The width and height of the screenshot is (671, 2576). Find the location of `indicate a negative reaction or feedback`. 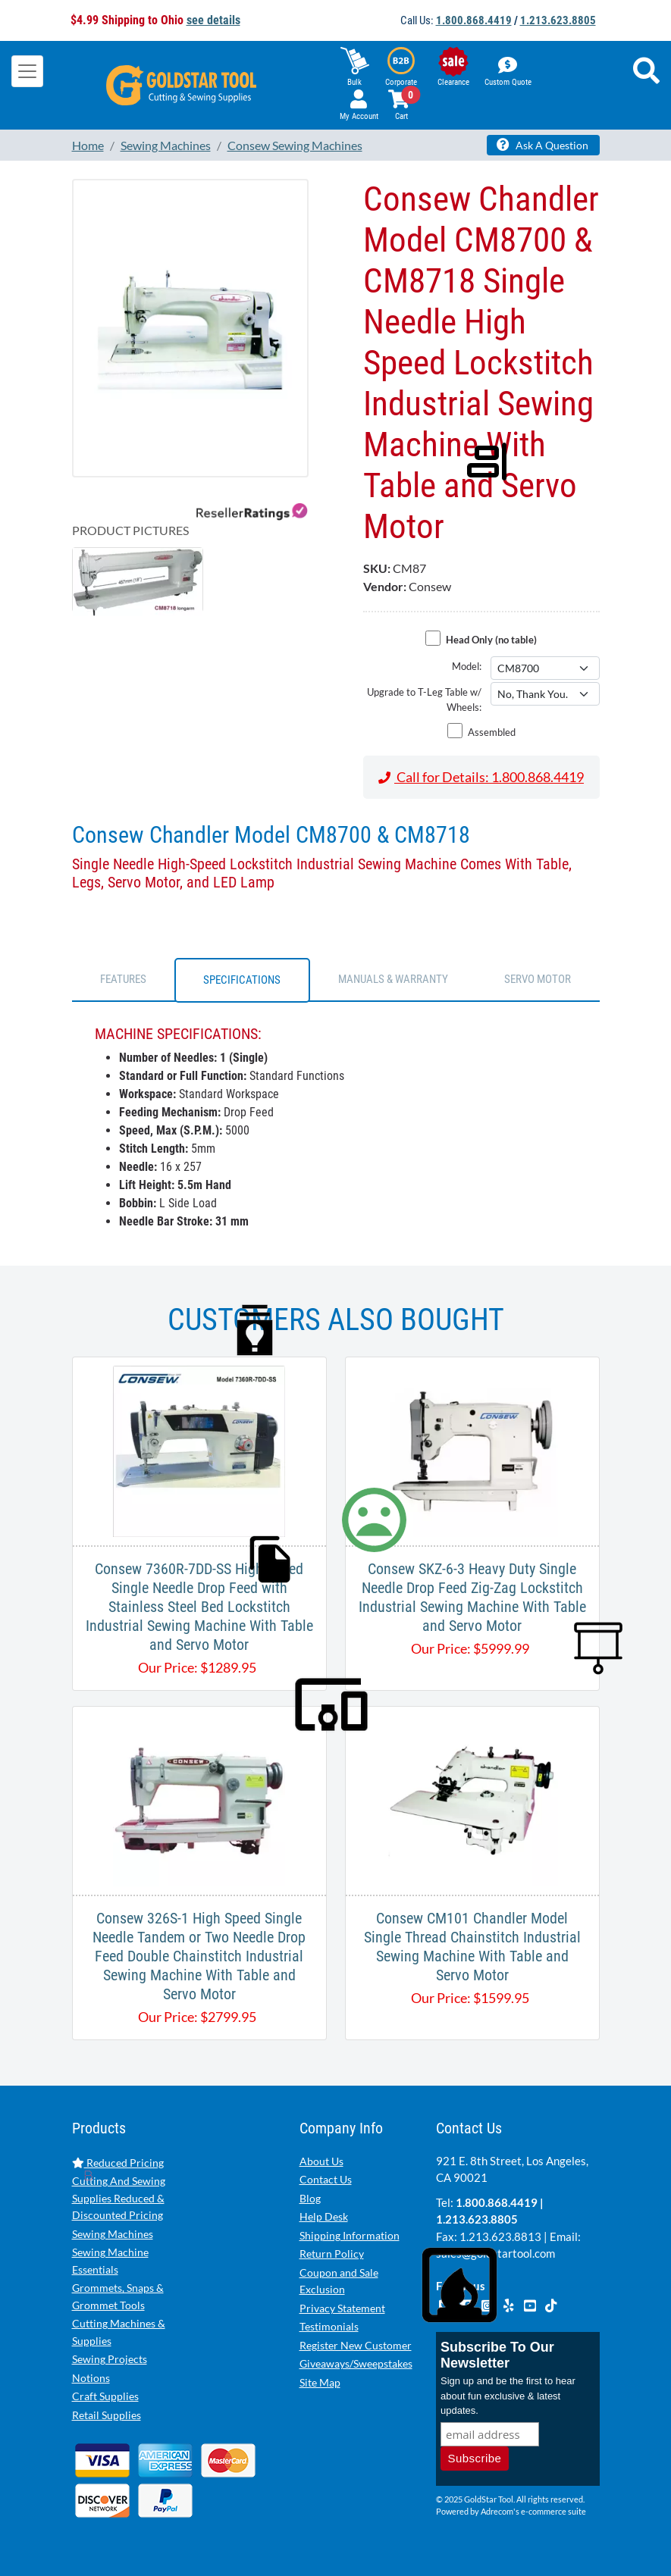

indicate a negative reaction or feedback is located at coordinates (374, 1520).